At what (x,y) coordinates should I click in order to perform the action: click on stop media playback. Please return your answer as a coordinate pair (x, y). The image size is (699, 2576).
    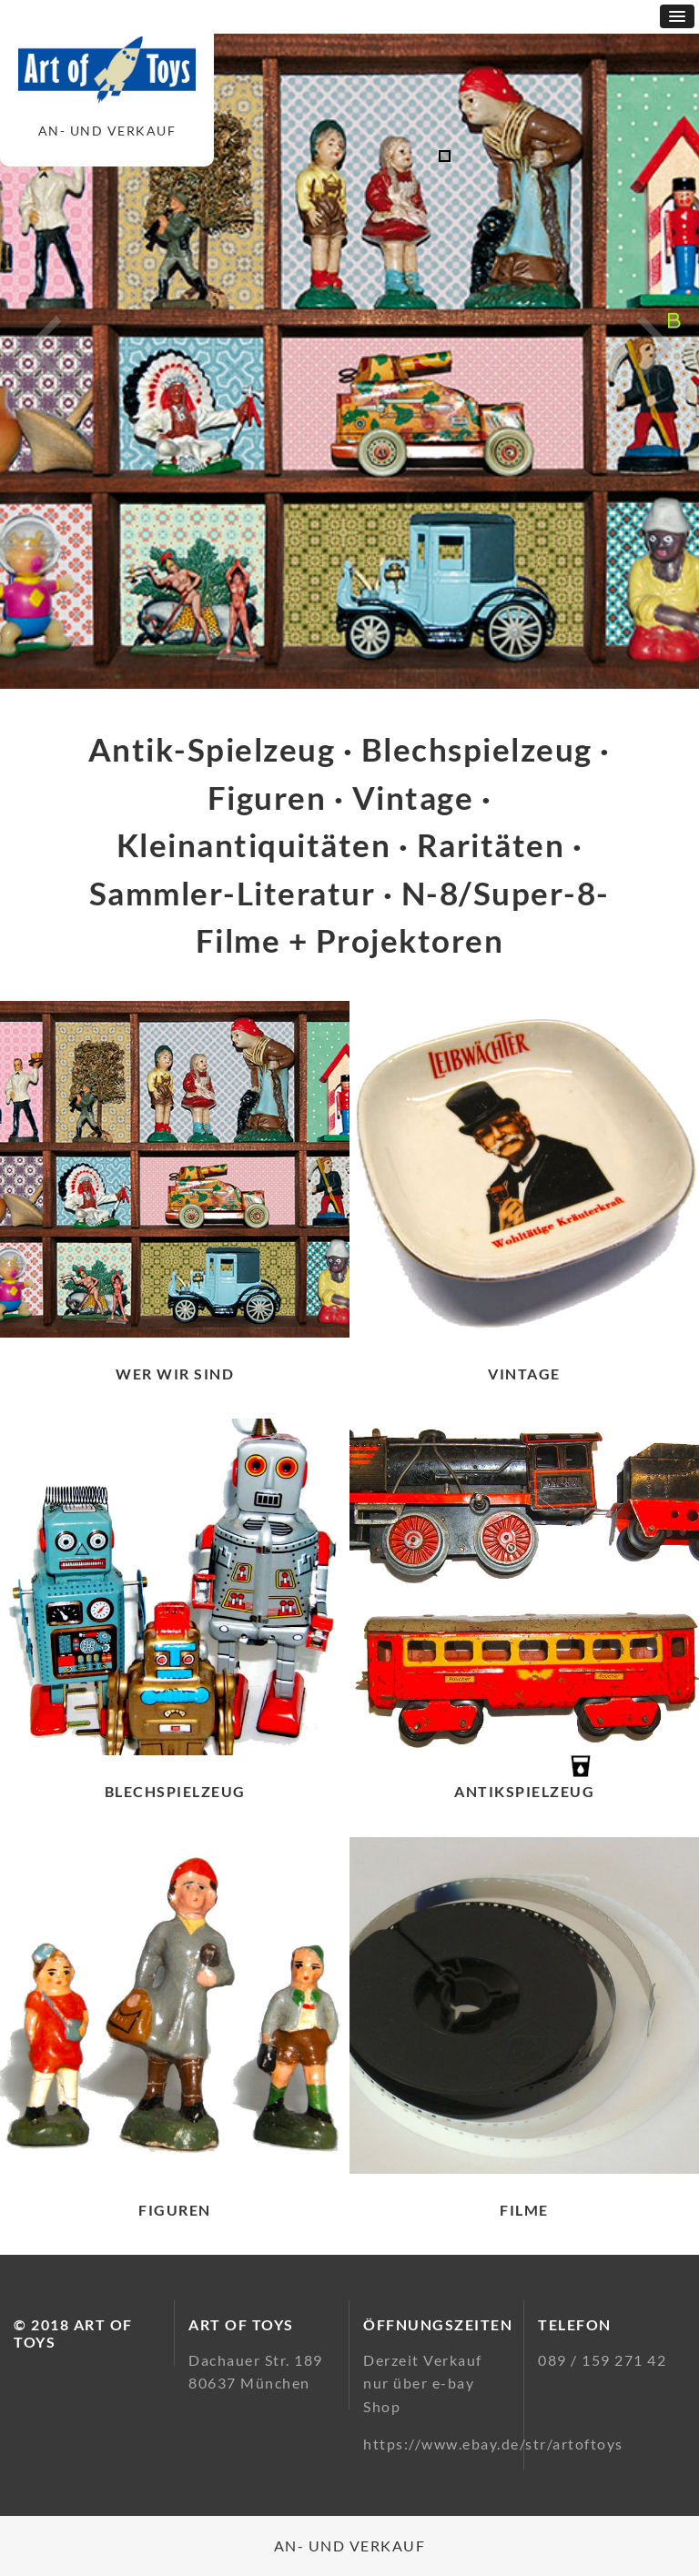
    Looking at the image, I should click on (444, 156).